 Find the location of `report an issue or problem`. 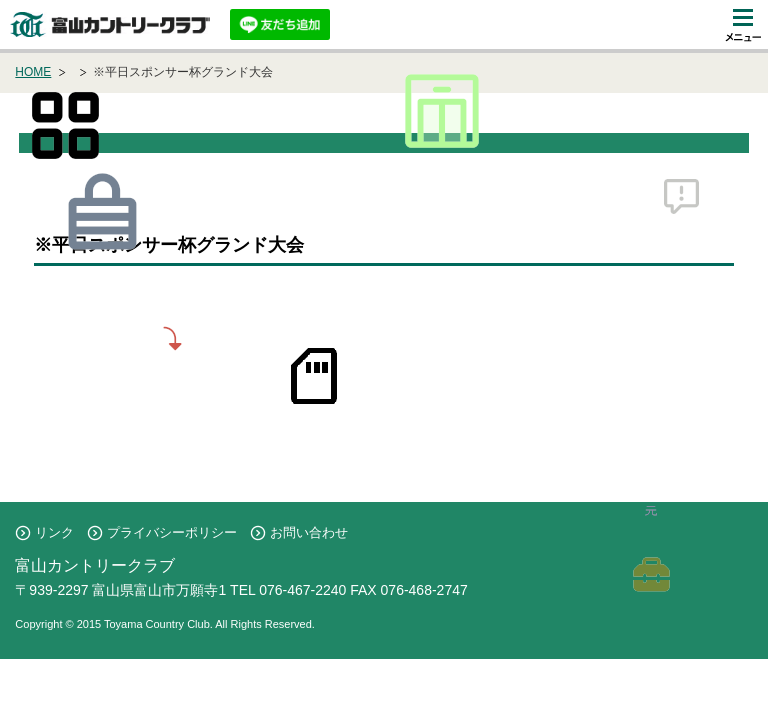

report an issue or problem is located at coordinates (681, 196).